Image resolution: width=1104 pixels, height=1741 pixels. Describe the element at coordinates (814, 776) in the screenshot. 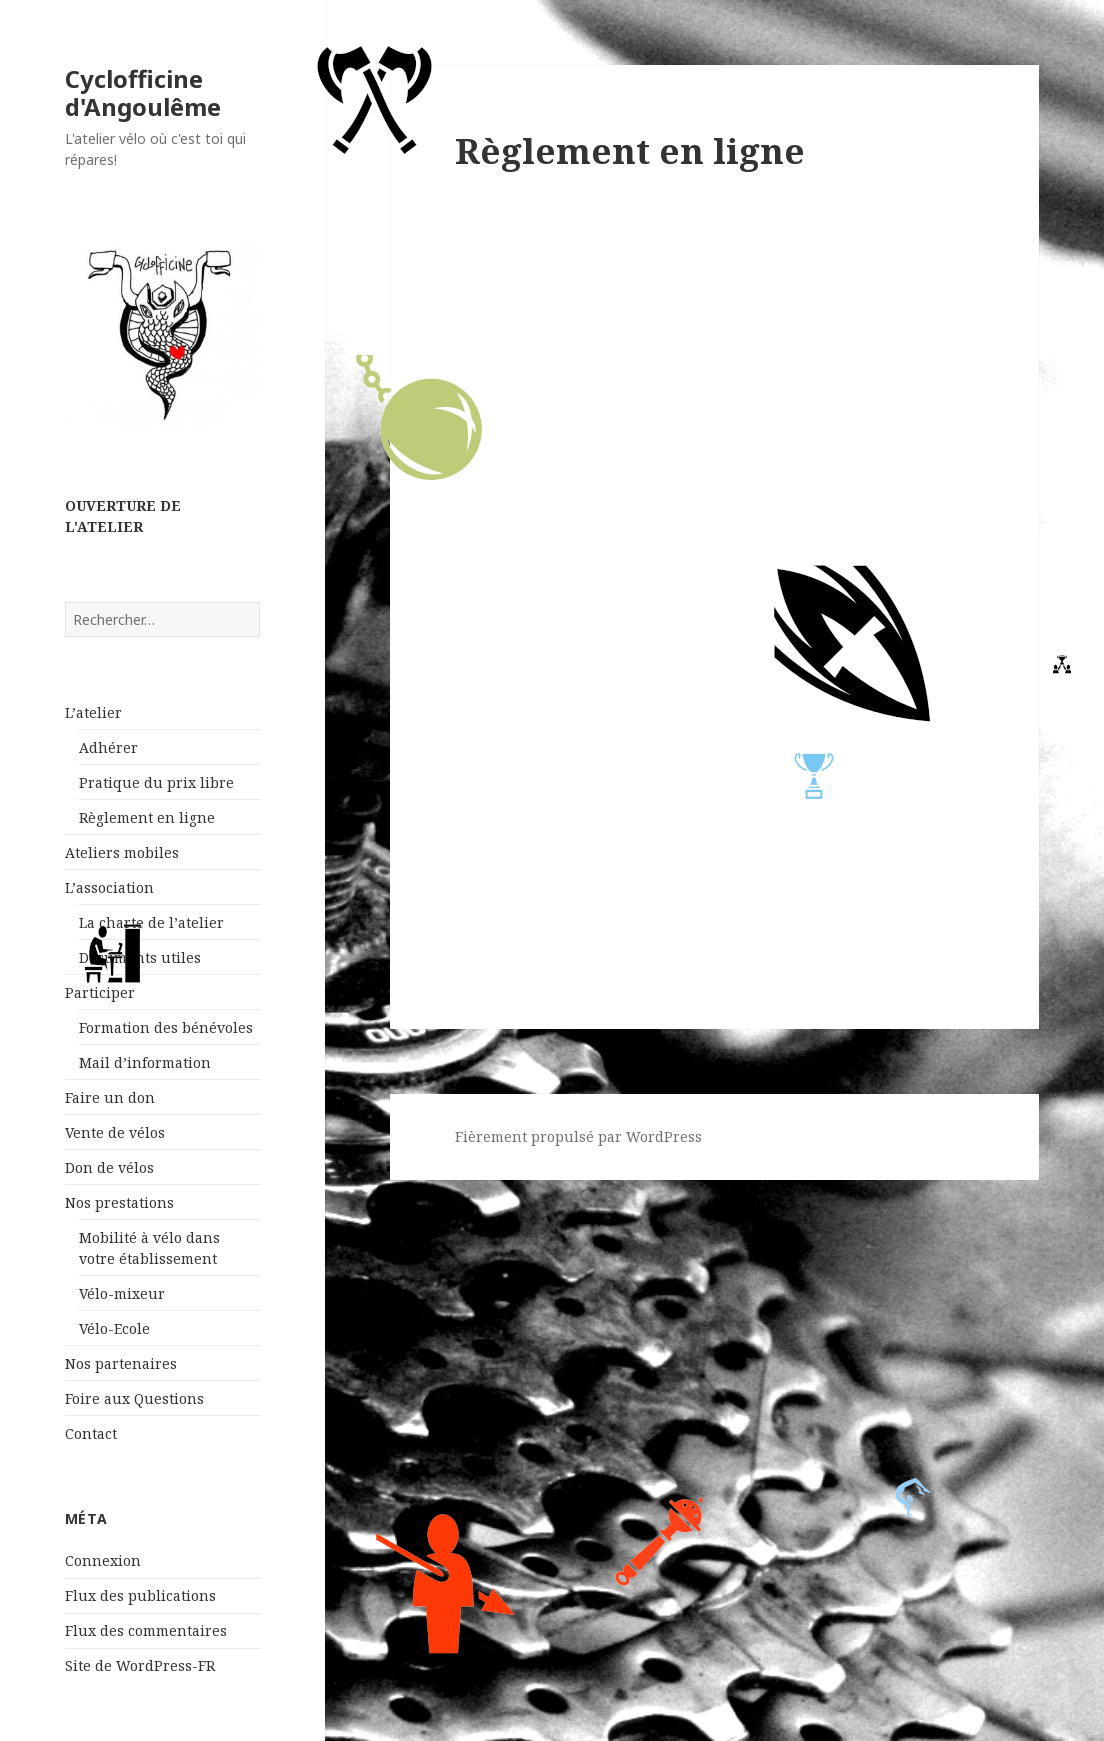

I see `view achievements or awards` at that location.